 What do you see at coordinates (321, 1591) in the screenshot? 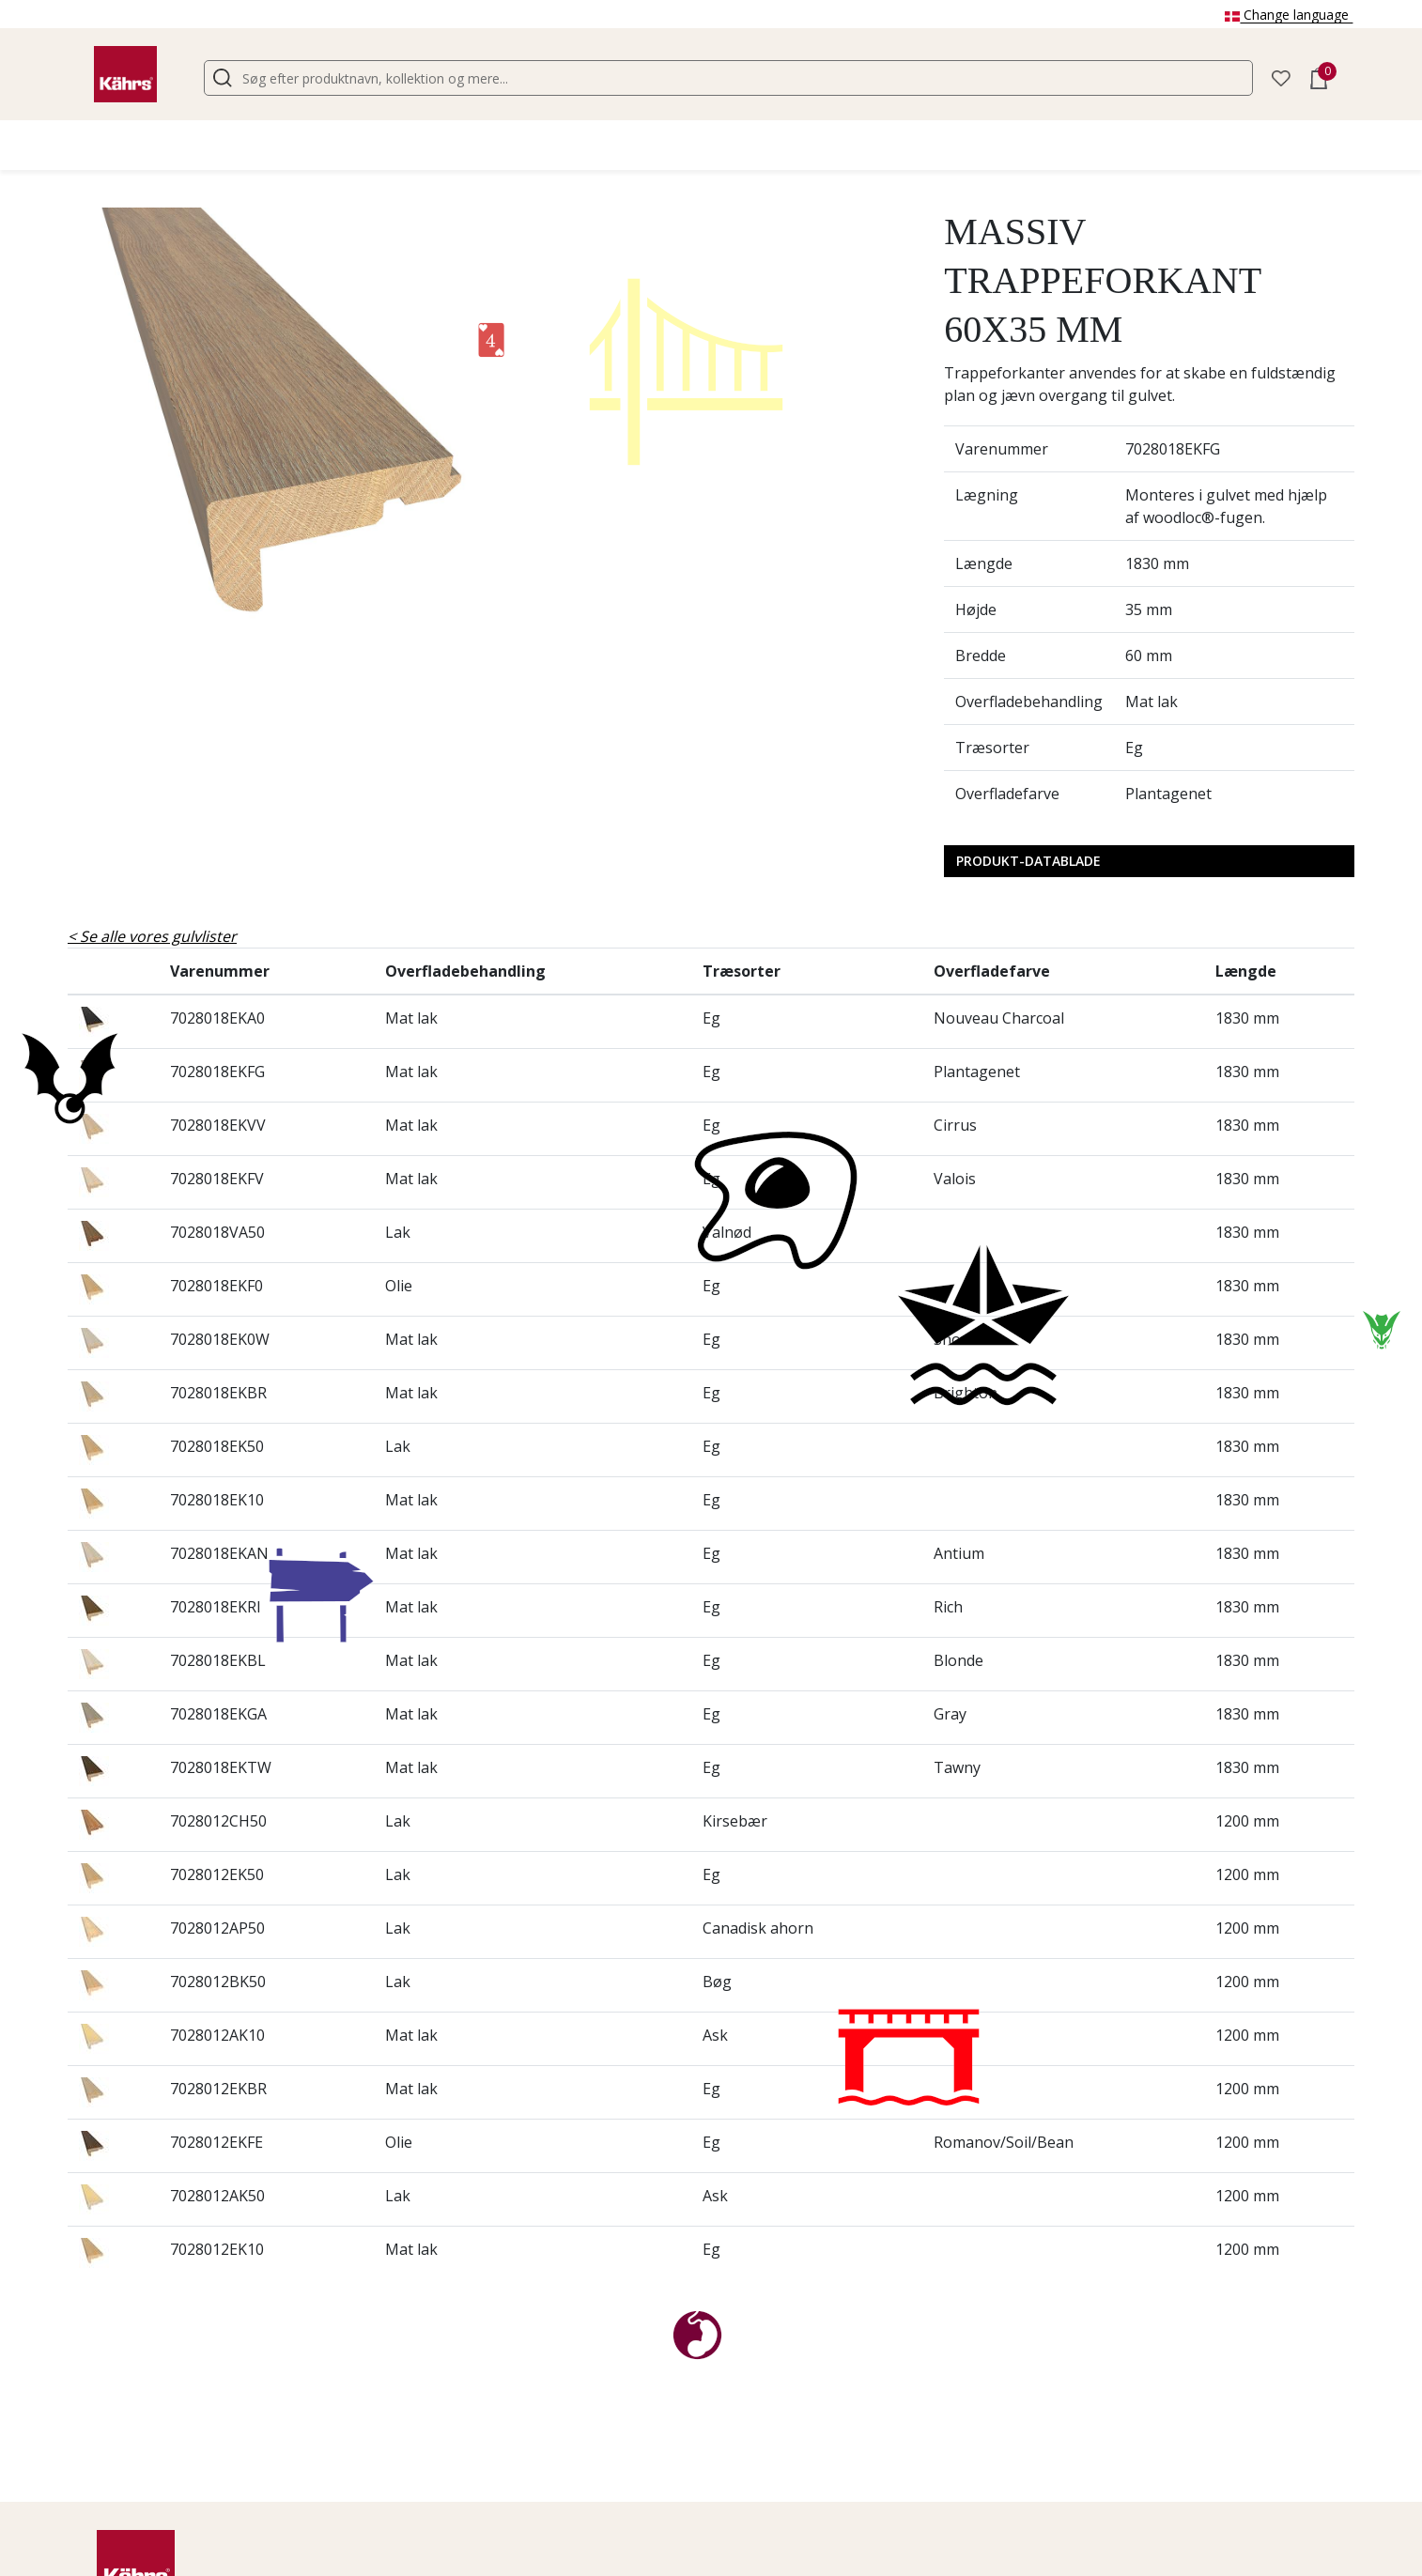
I see `get directions or navigate to a destination` at bounding box center [321, 1591].